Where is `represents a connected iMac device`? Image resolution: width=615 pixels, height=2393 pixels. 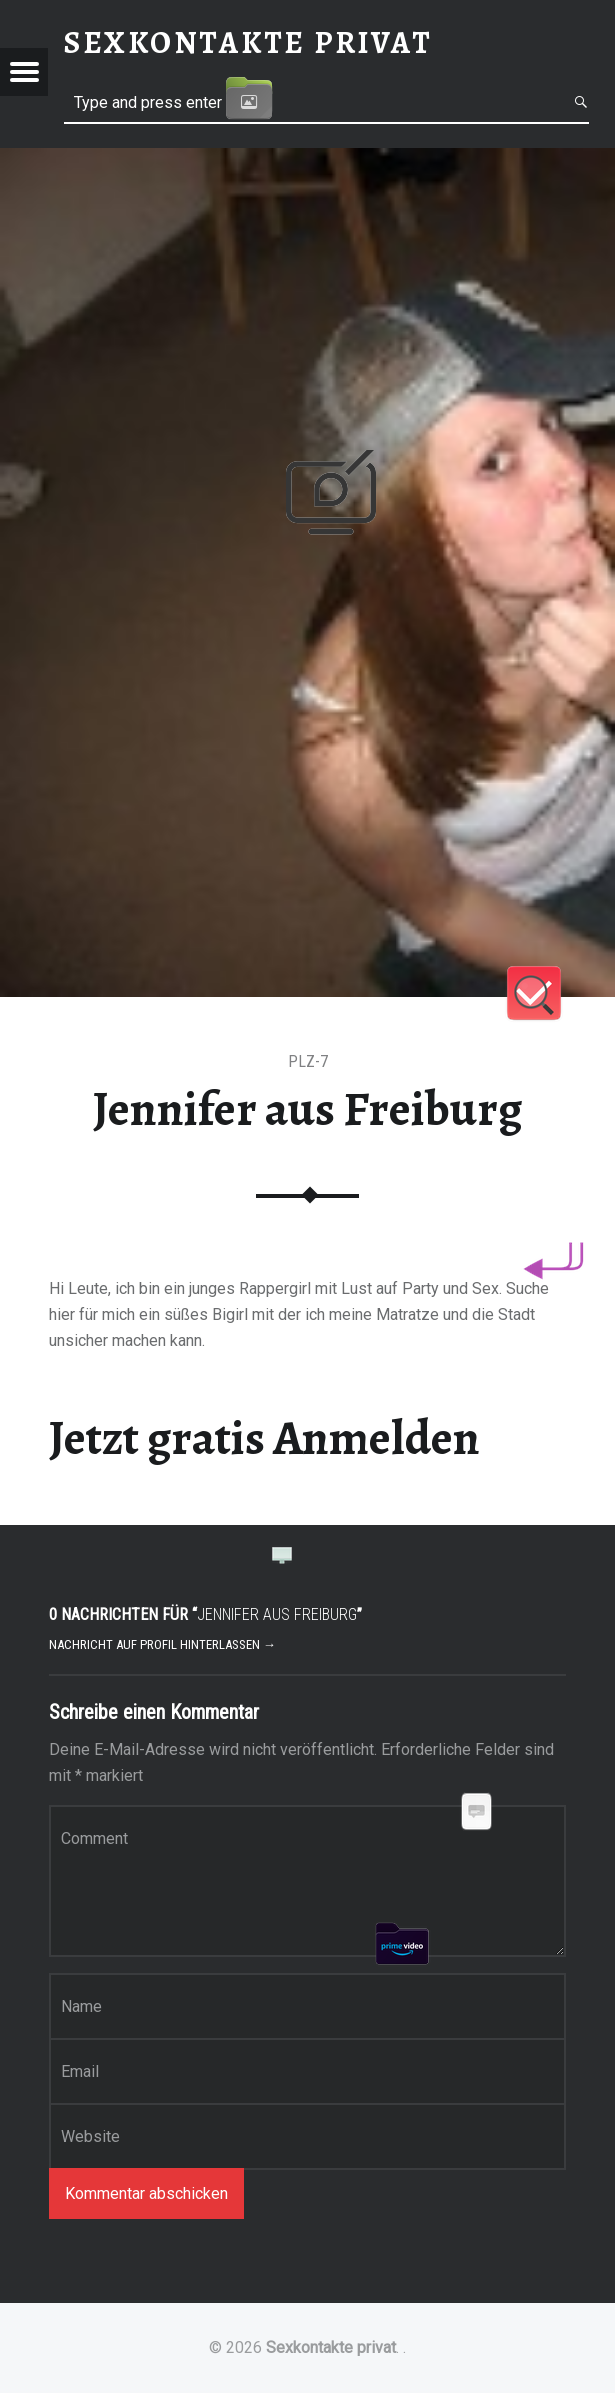 represents a connected iMac device is located at coordinates (282, 1555).